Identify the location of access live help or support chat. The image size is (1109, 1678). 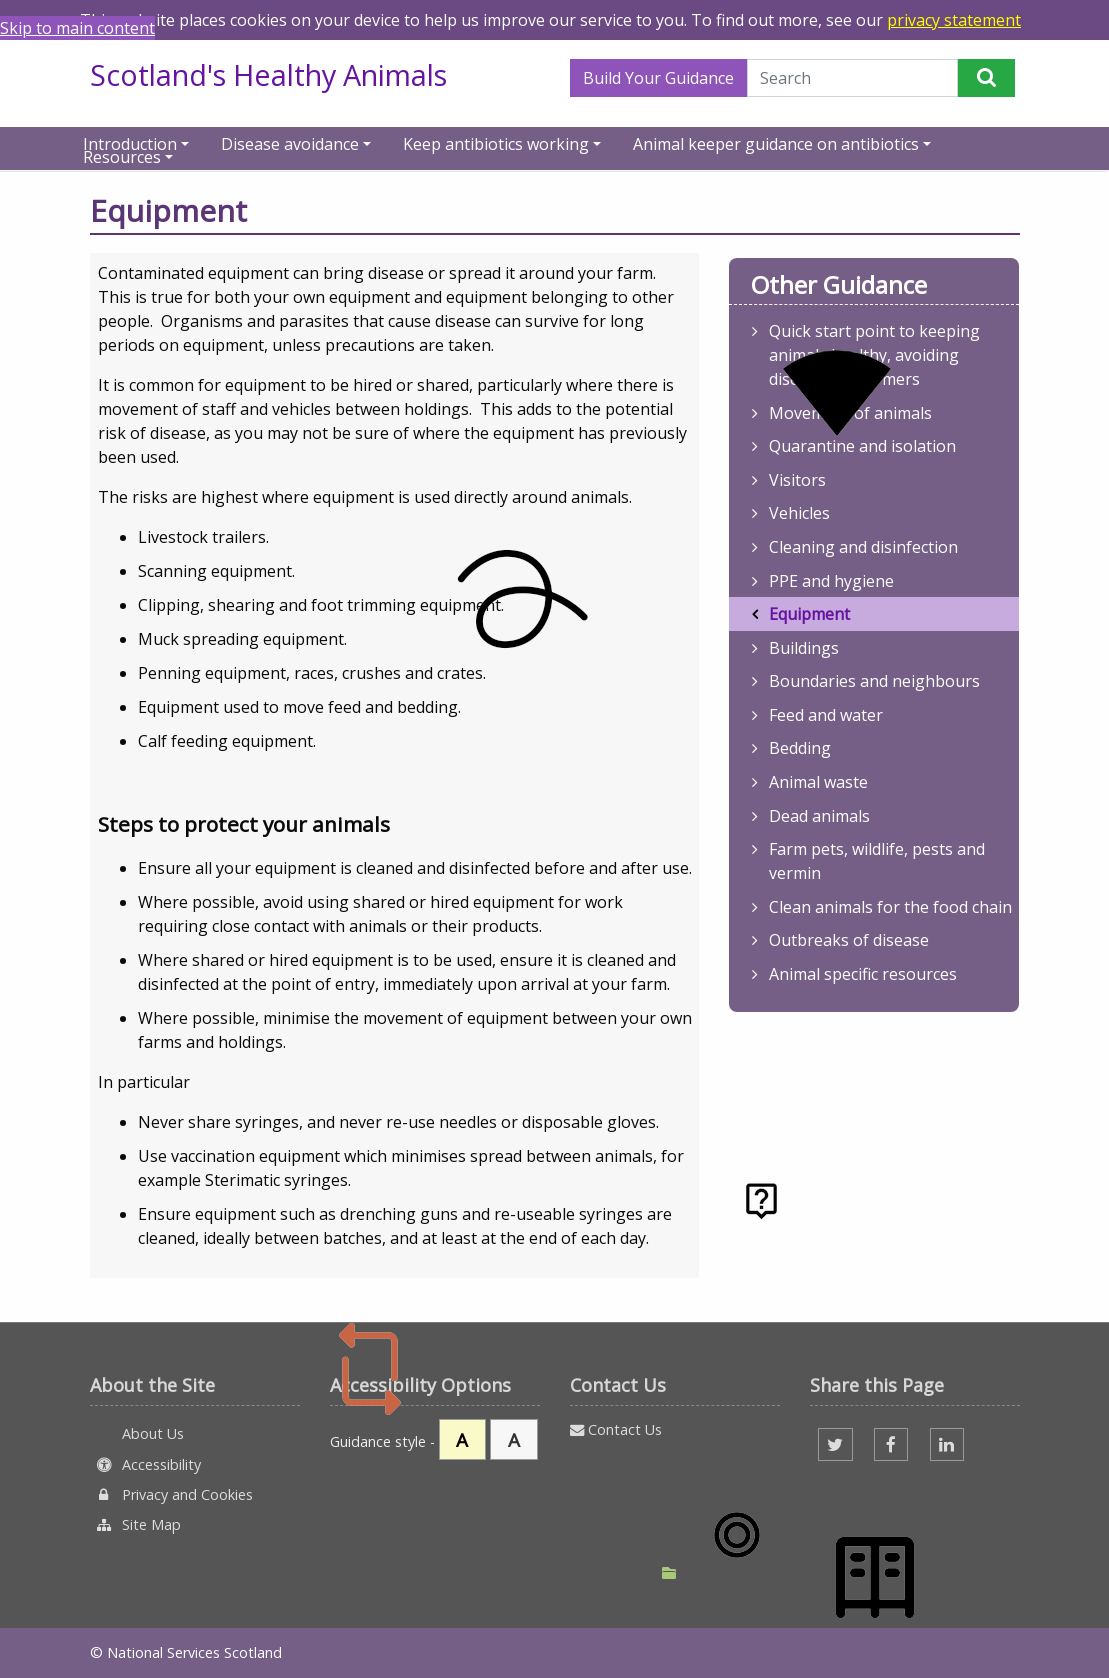
(761, 1200).